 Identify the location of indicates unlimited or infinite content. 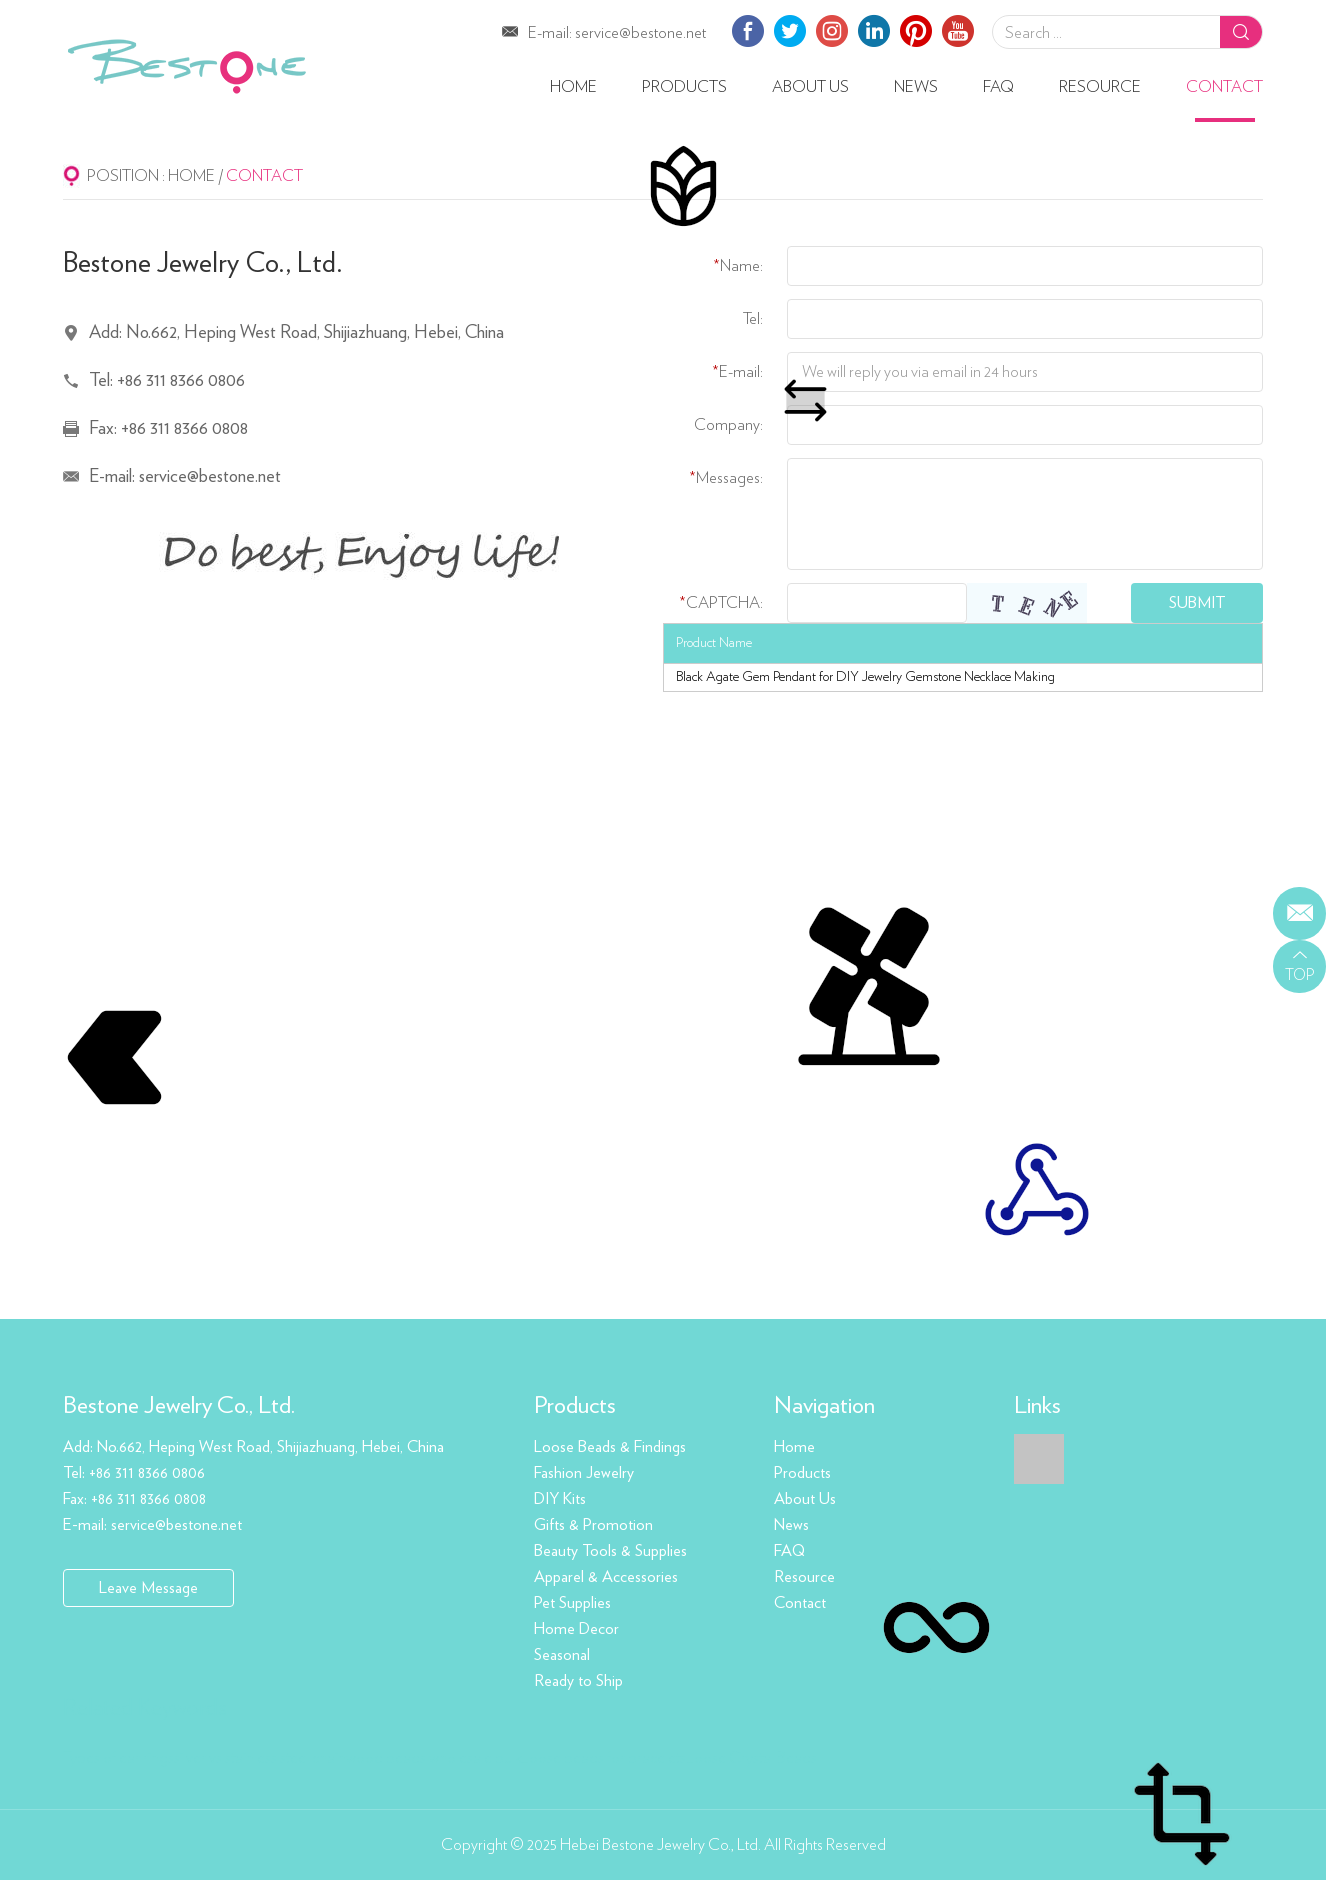
(936, 1627).